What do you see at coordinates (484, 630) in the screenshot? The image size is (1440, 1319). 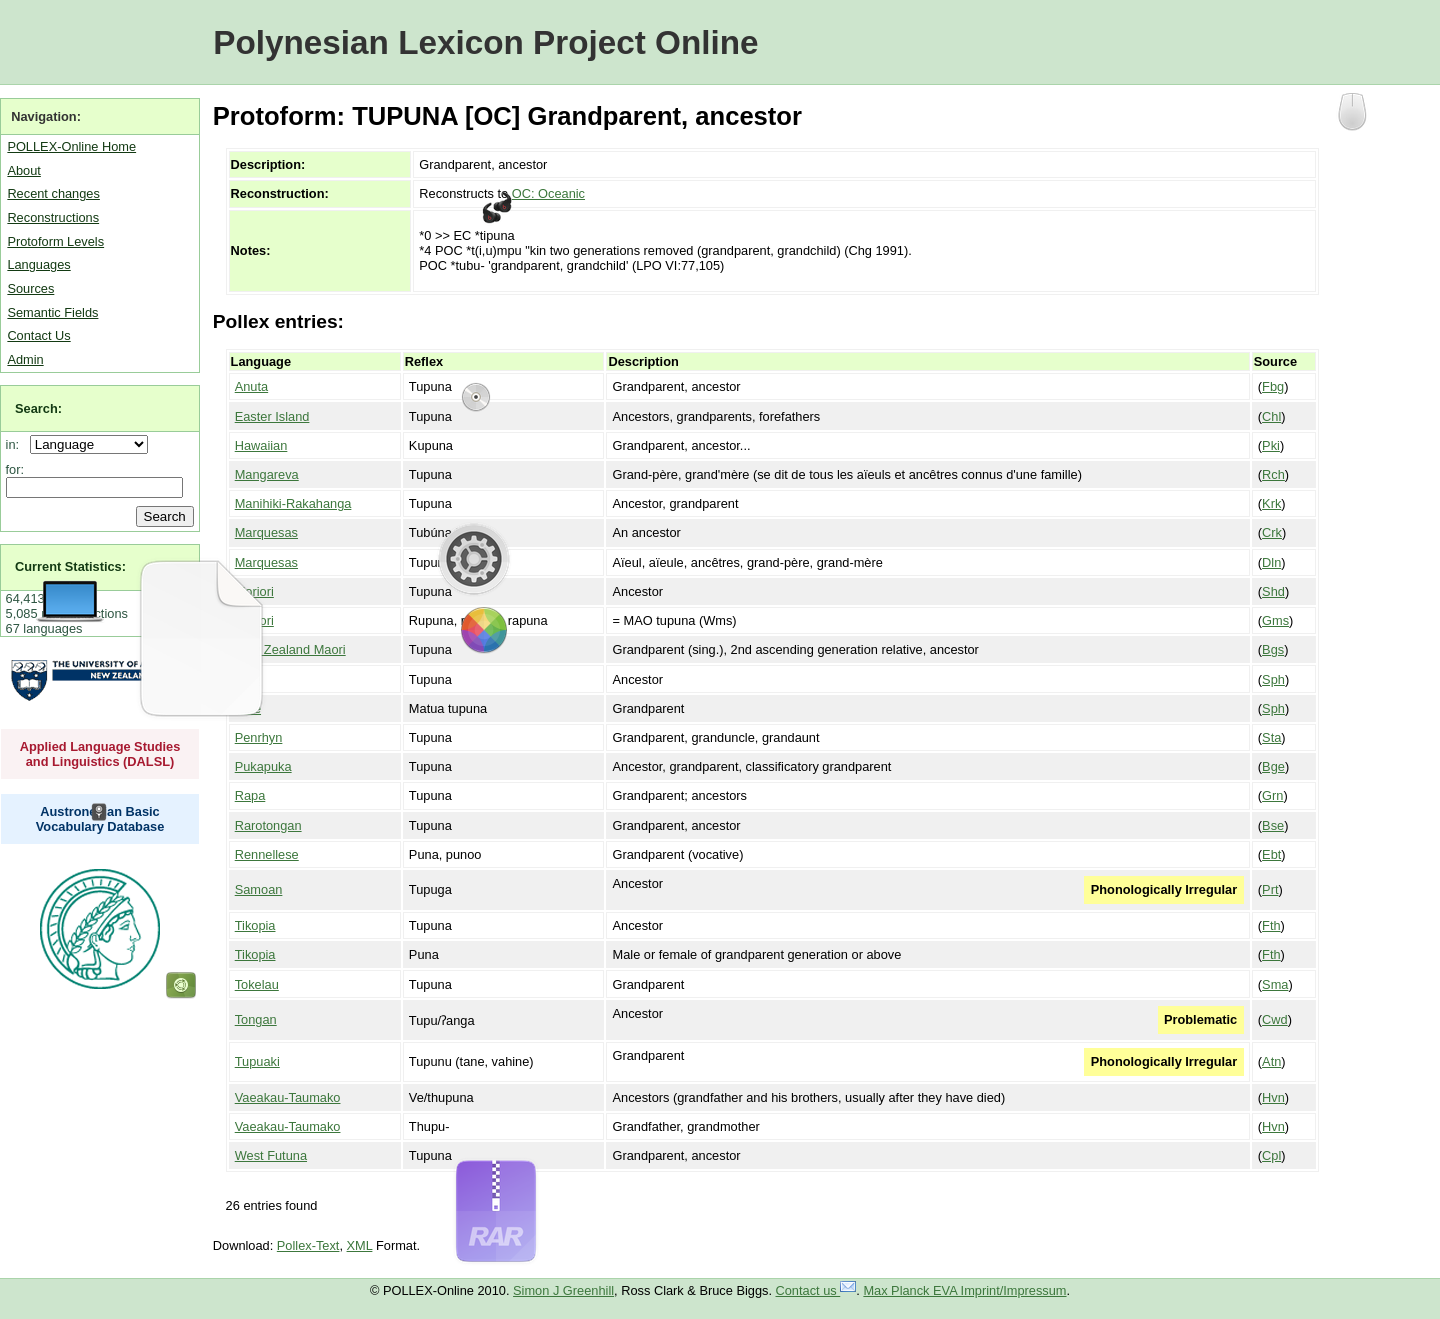 I see `access color and theme preferences` at bounding box center [484, 630].